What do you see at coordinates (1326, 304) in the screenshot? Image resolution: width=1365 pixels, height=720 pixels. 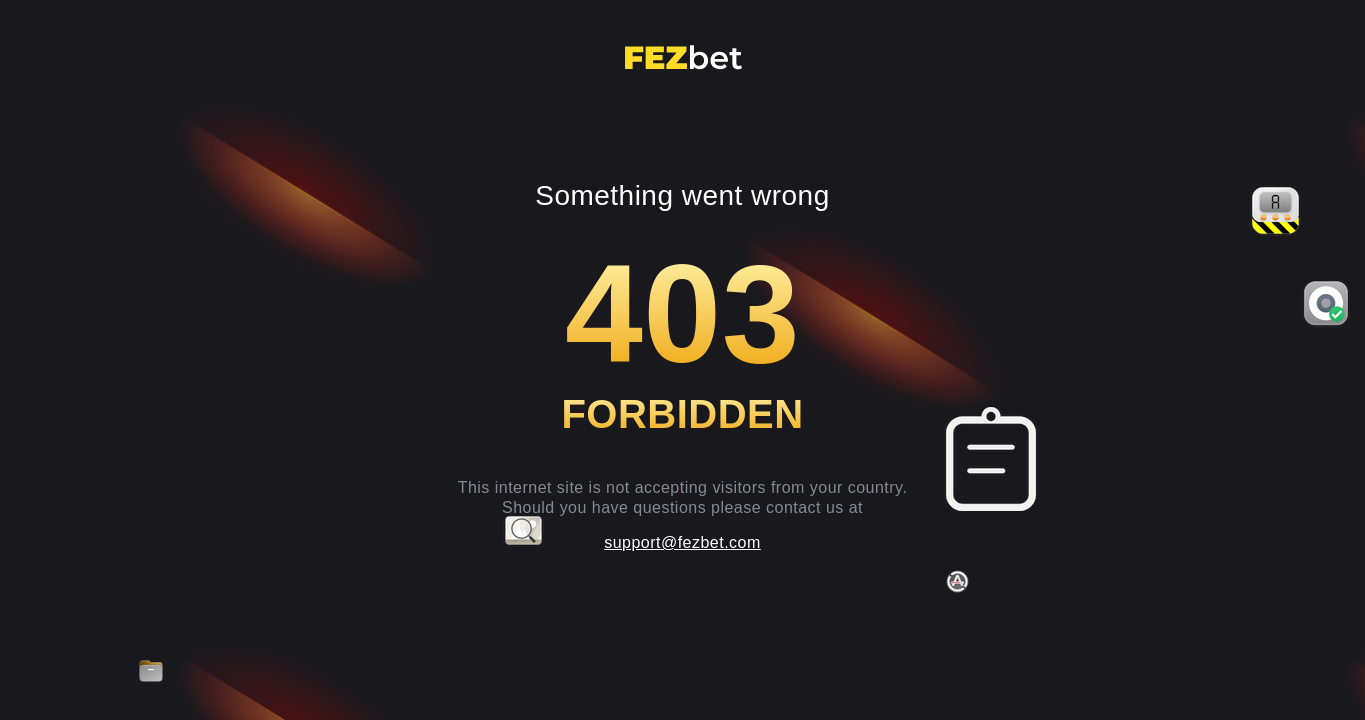 I see `optical drive verified and working correctly` at bounding box center [1326, 304].